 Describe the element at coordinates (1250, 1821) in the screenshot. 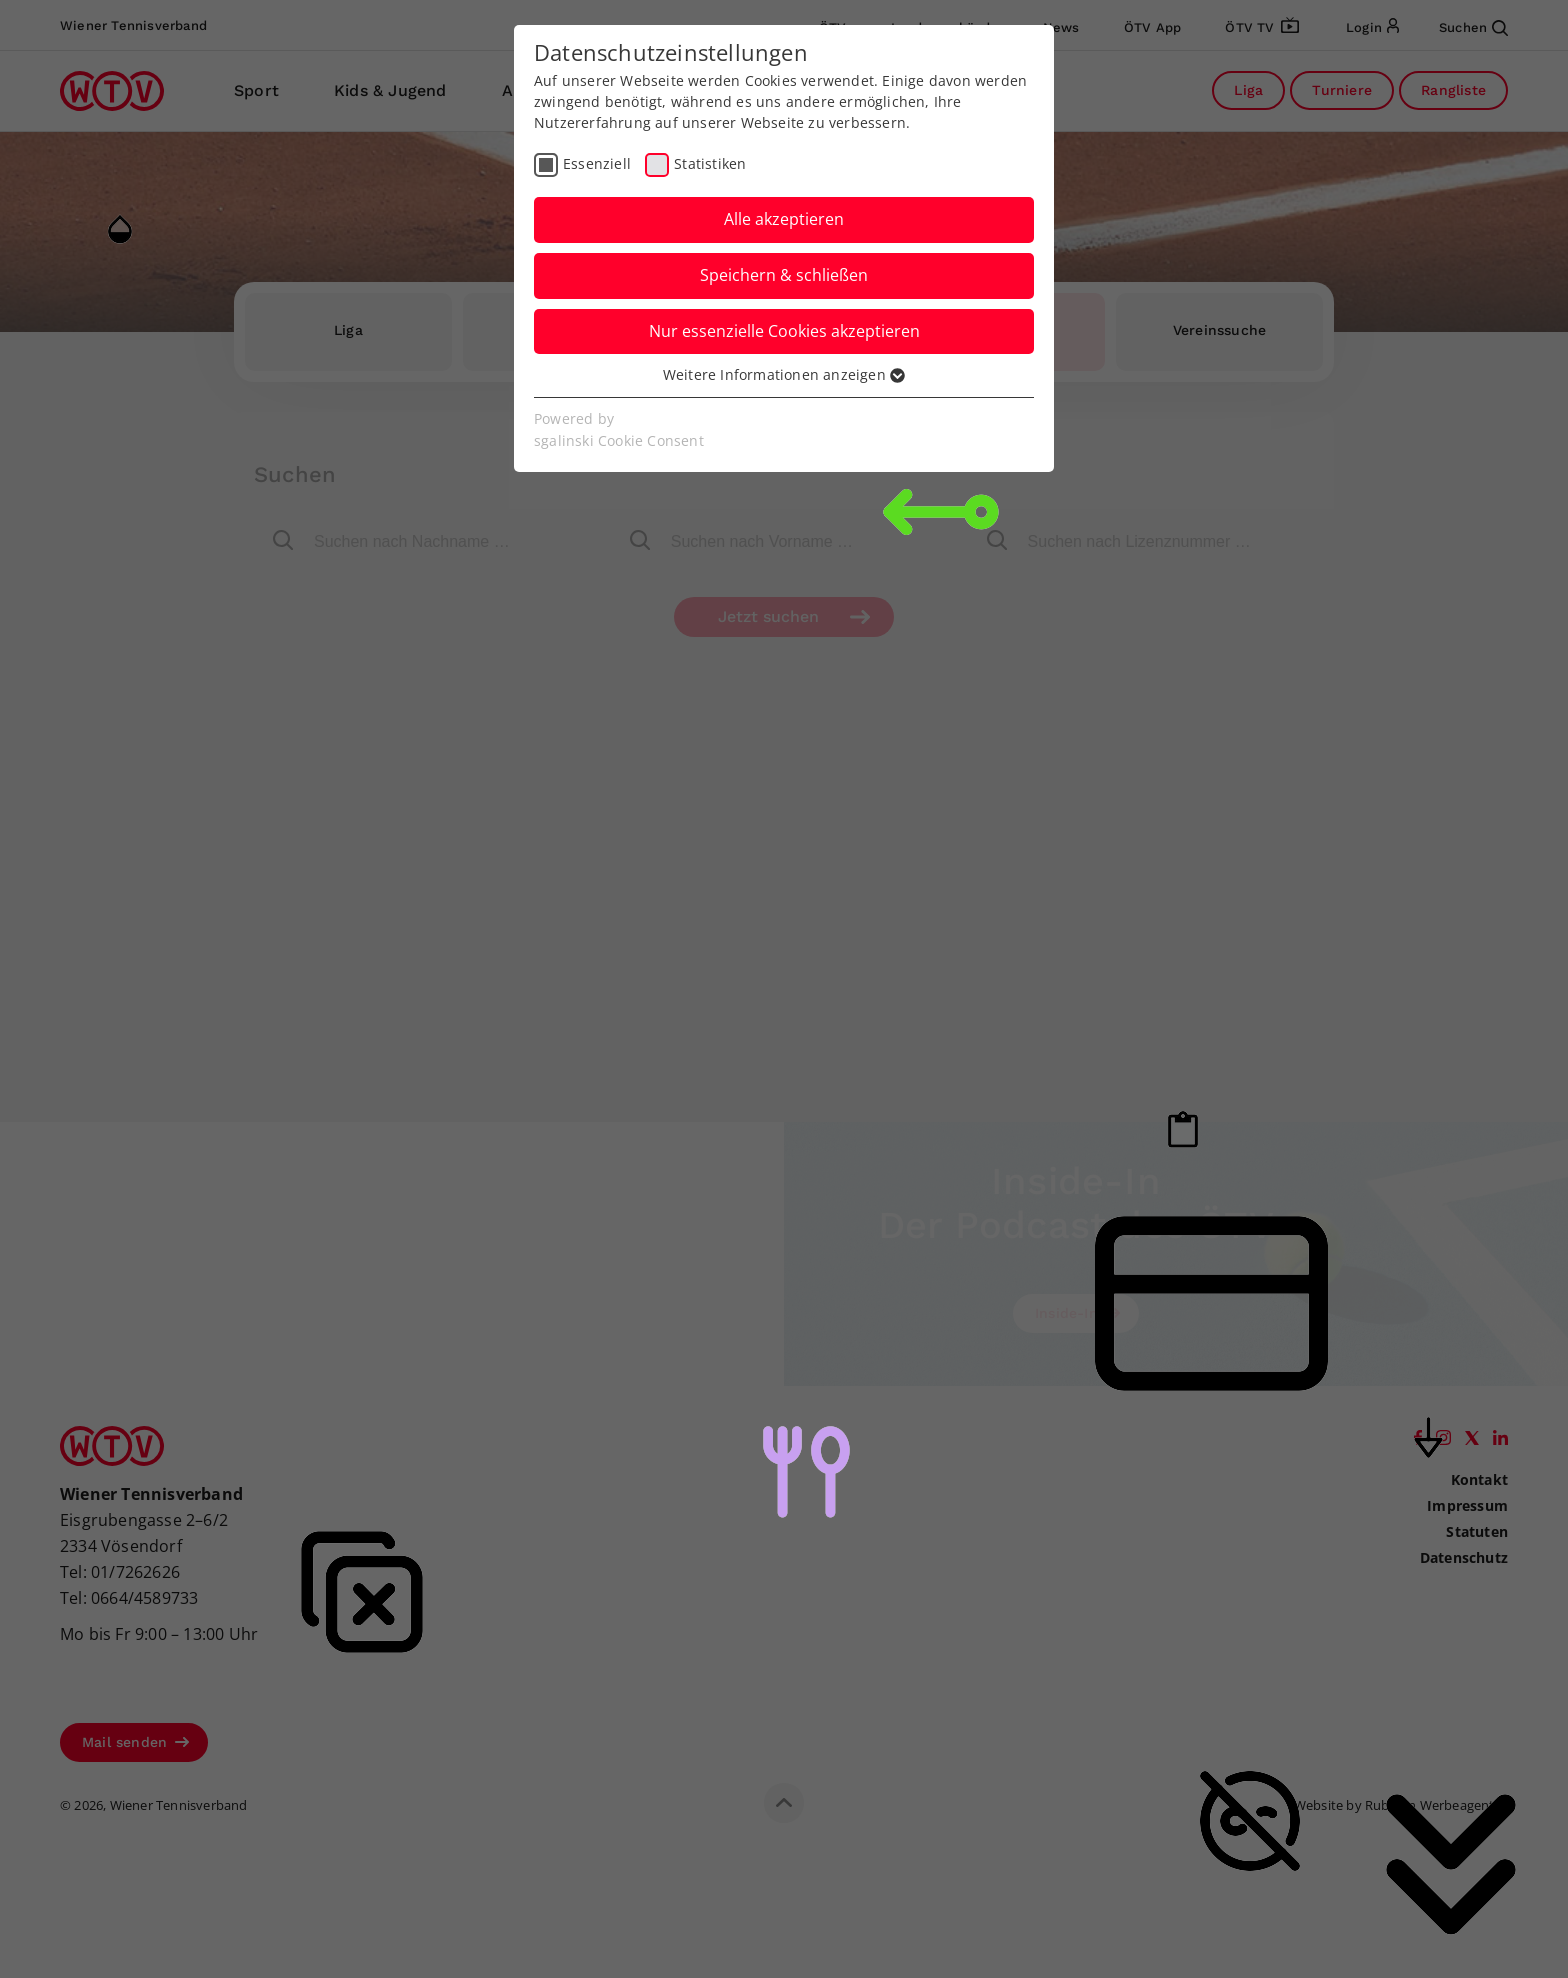

I see `indicates content is not under creative commons license` at that location.